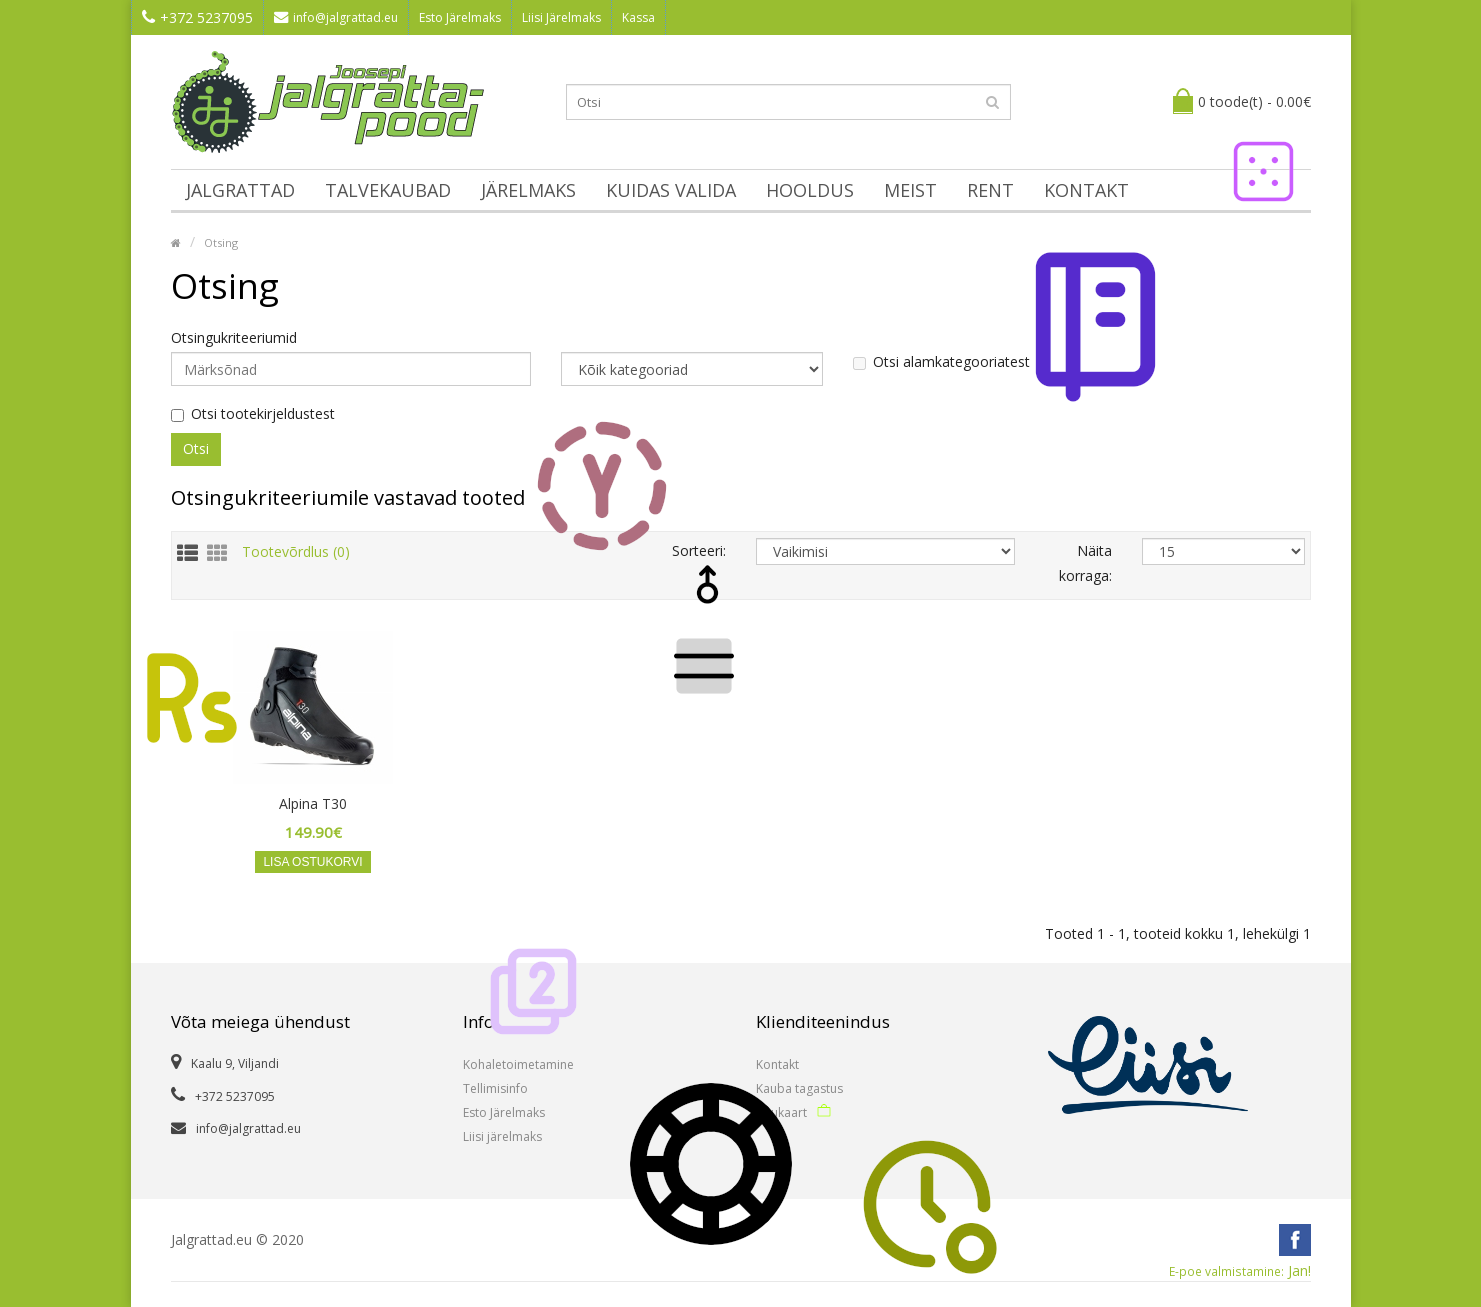  I want to click on access casino or gambling games, so click(711, 1164).